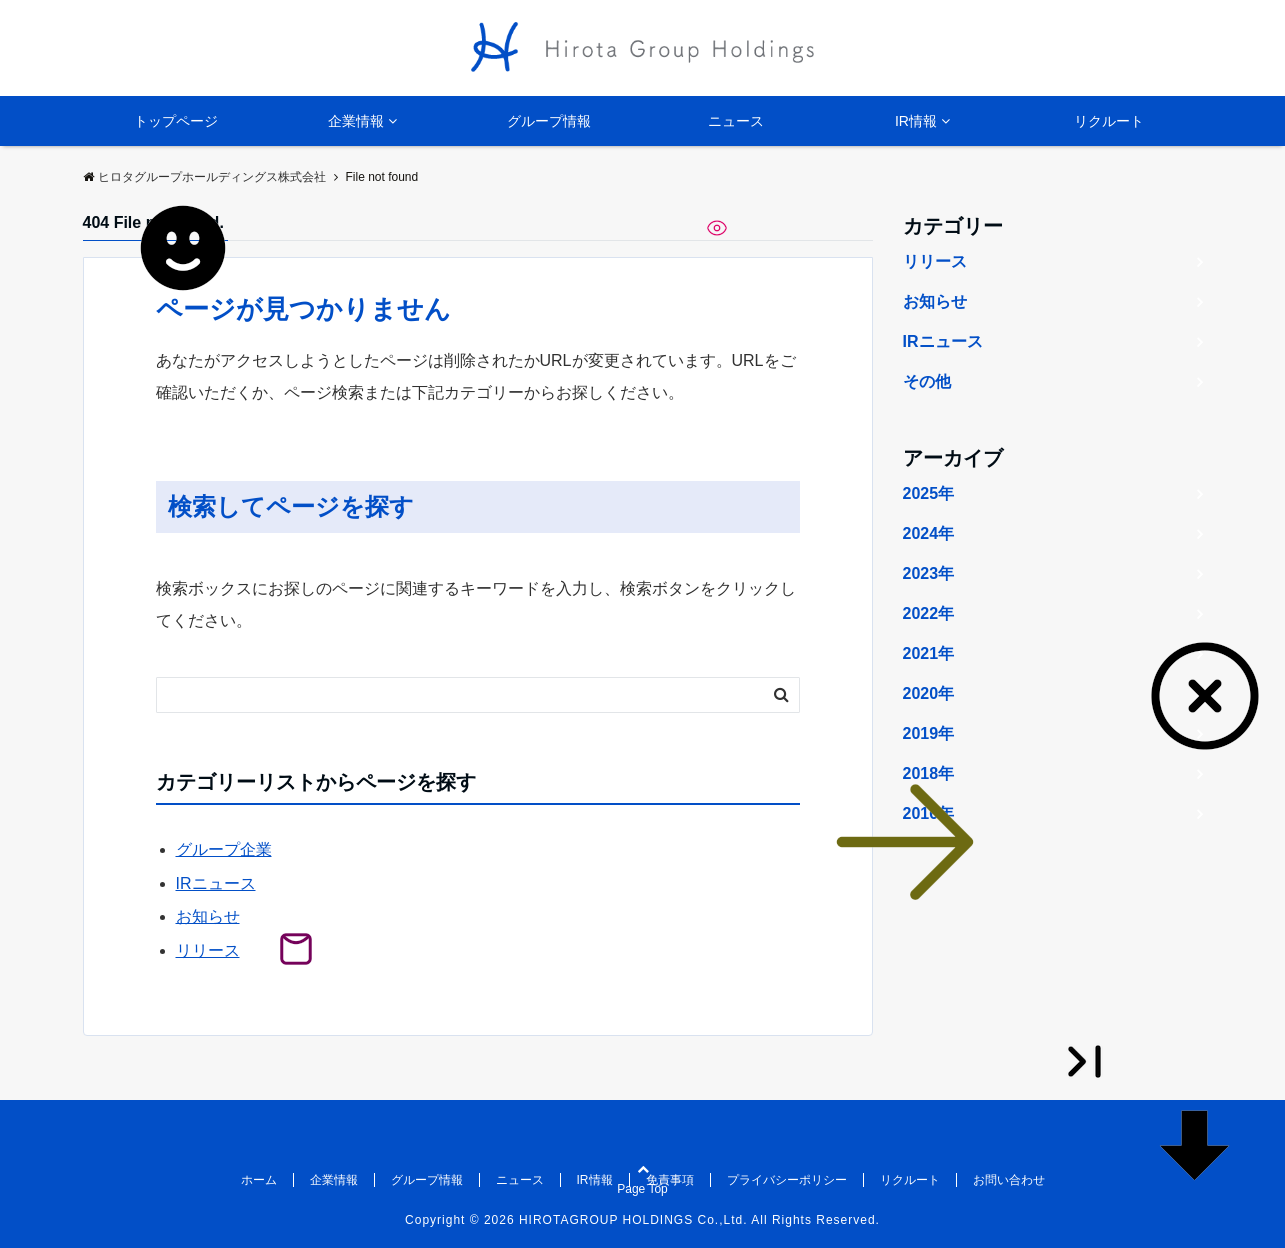  What do you see at coordinates (1194, 1145) in the screenshot?
I see `download a file or content` at bounding box center [1194, 1145].